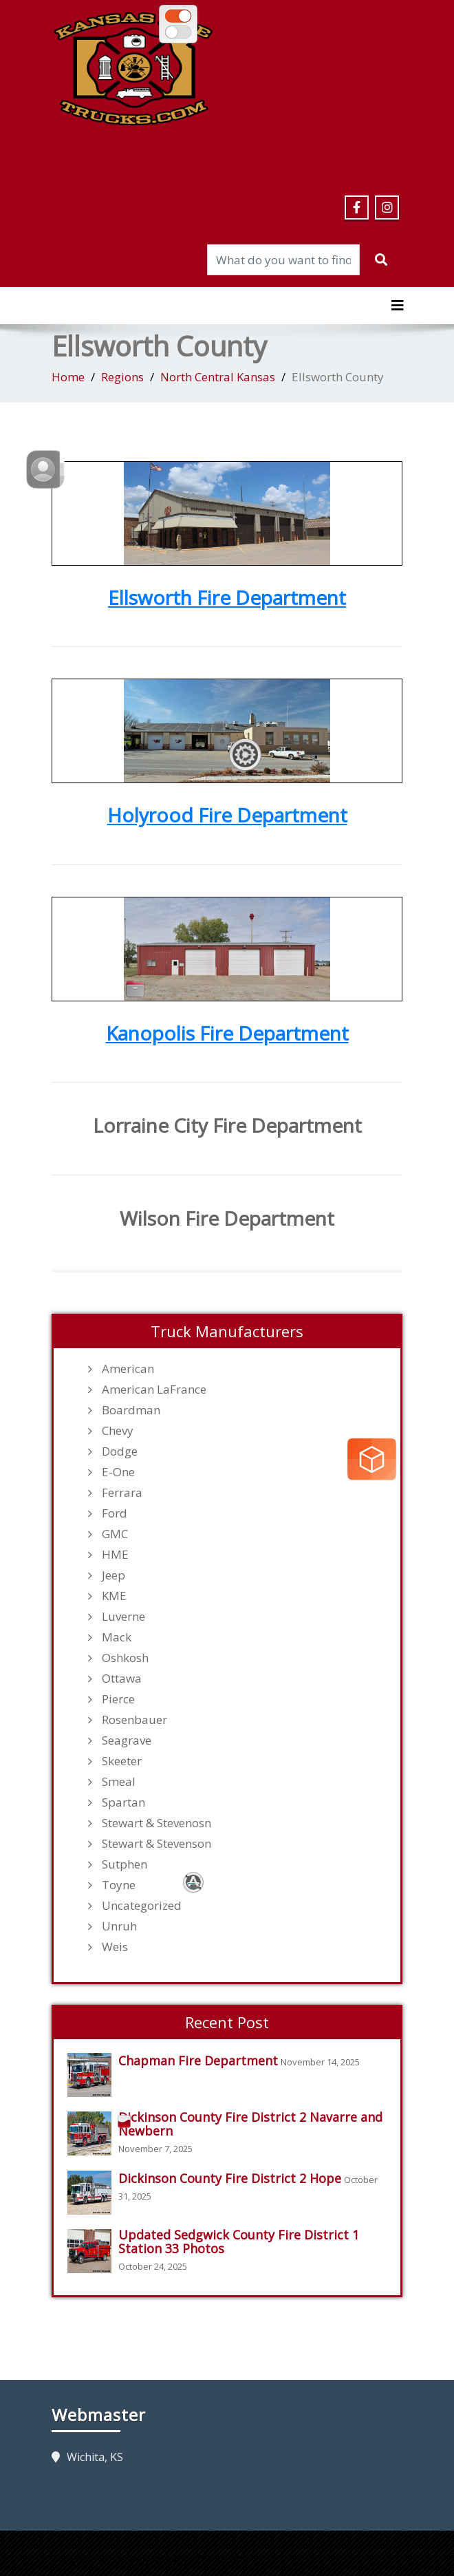 This screenshot has height=2576, width=454. What do you see at coordinates (193, 1882) in the screenshot?
I see `check for available software updates` at bounding box center [193, 1882].